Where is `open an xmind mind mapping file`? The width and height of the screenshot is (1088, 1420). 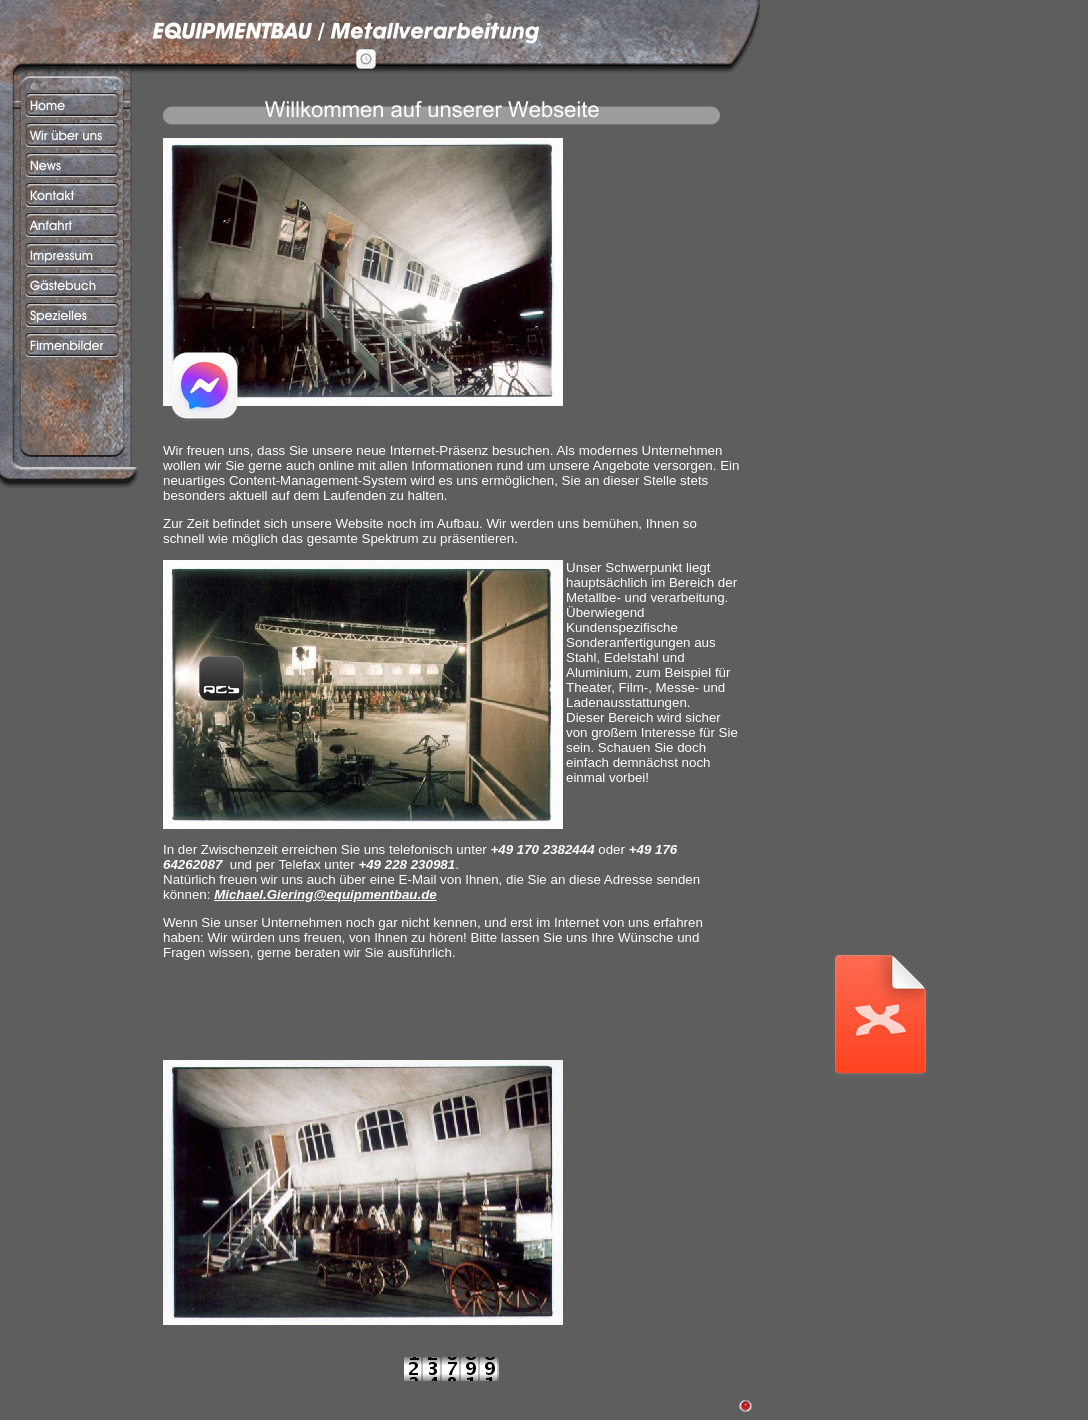
open an xmind mind mapping file is located at coordinates (880, 1016).